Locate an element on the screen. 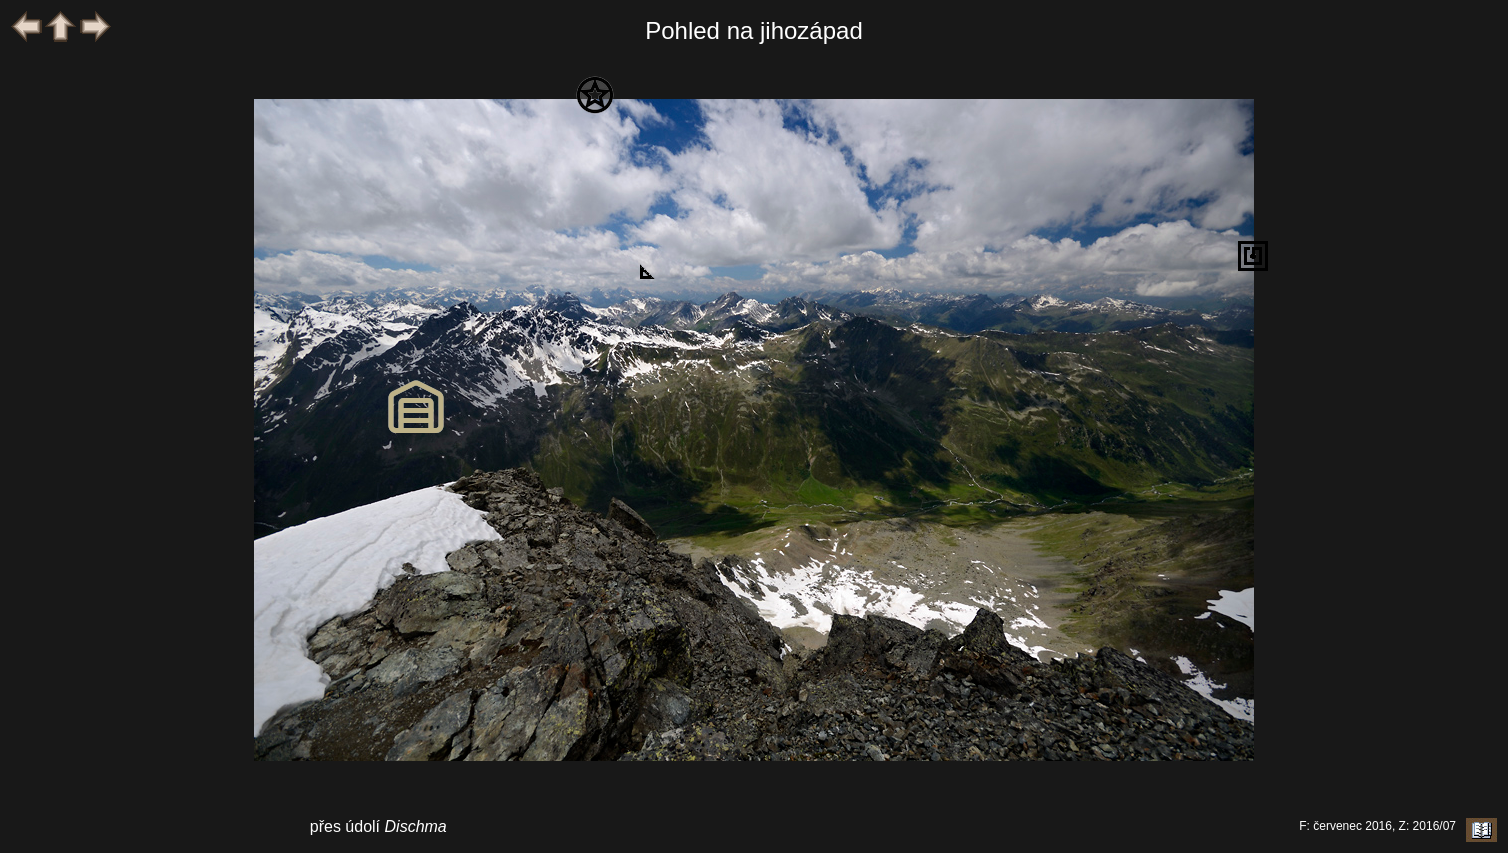 The image size is (1508, 853). tap to enable nfc connectivity is located at coordinates (1253, 256).